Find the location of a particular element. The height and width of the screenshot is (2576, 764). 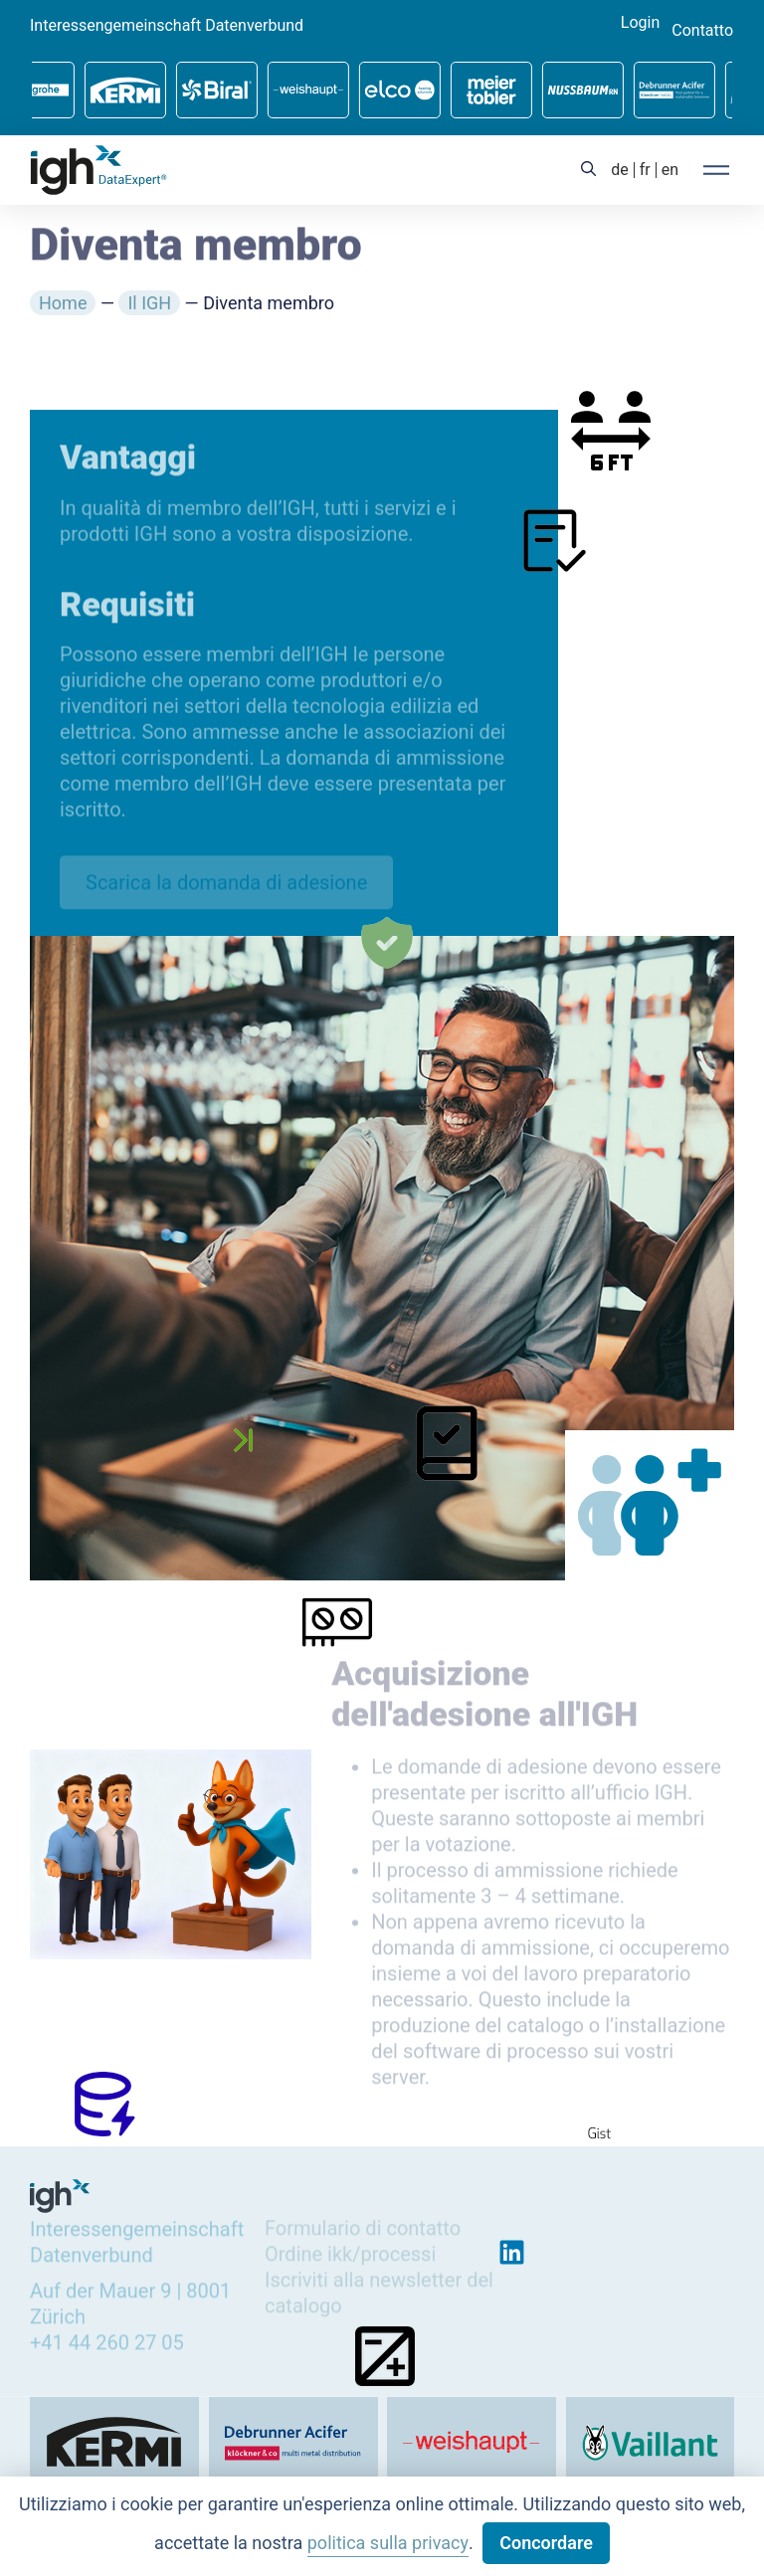

open github gist to share code snippets is located at coordinates (600, 2132).